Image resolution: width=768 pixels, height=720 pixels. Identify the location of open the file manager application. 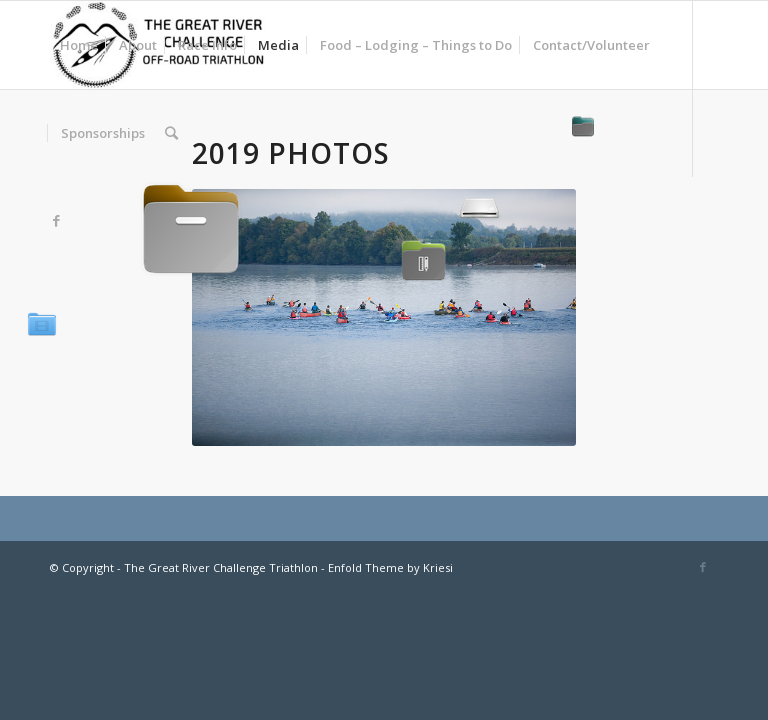
(191, 229).